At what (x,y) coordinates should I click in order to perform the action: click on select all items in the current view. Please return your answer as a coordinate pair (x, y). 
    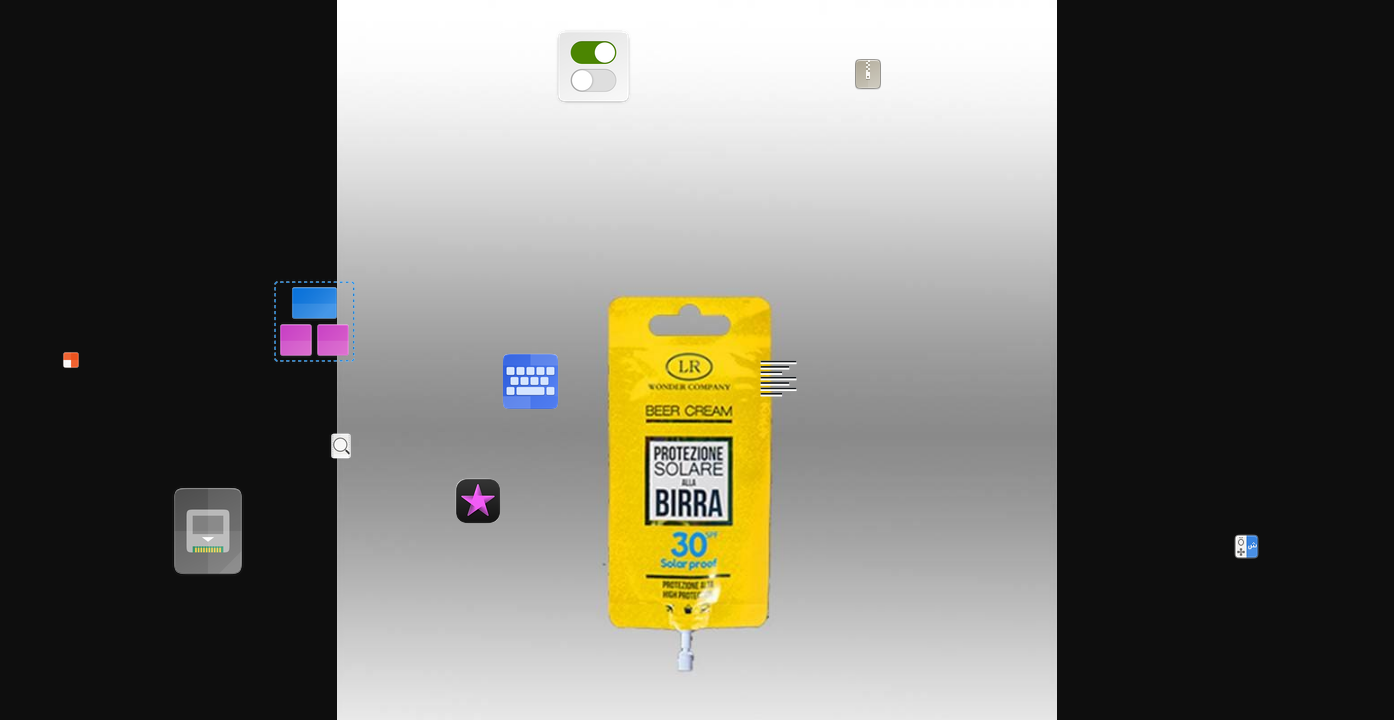
    Looking at the image, I should click on (314, 321).